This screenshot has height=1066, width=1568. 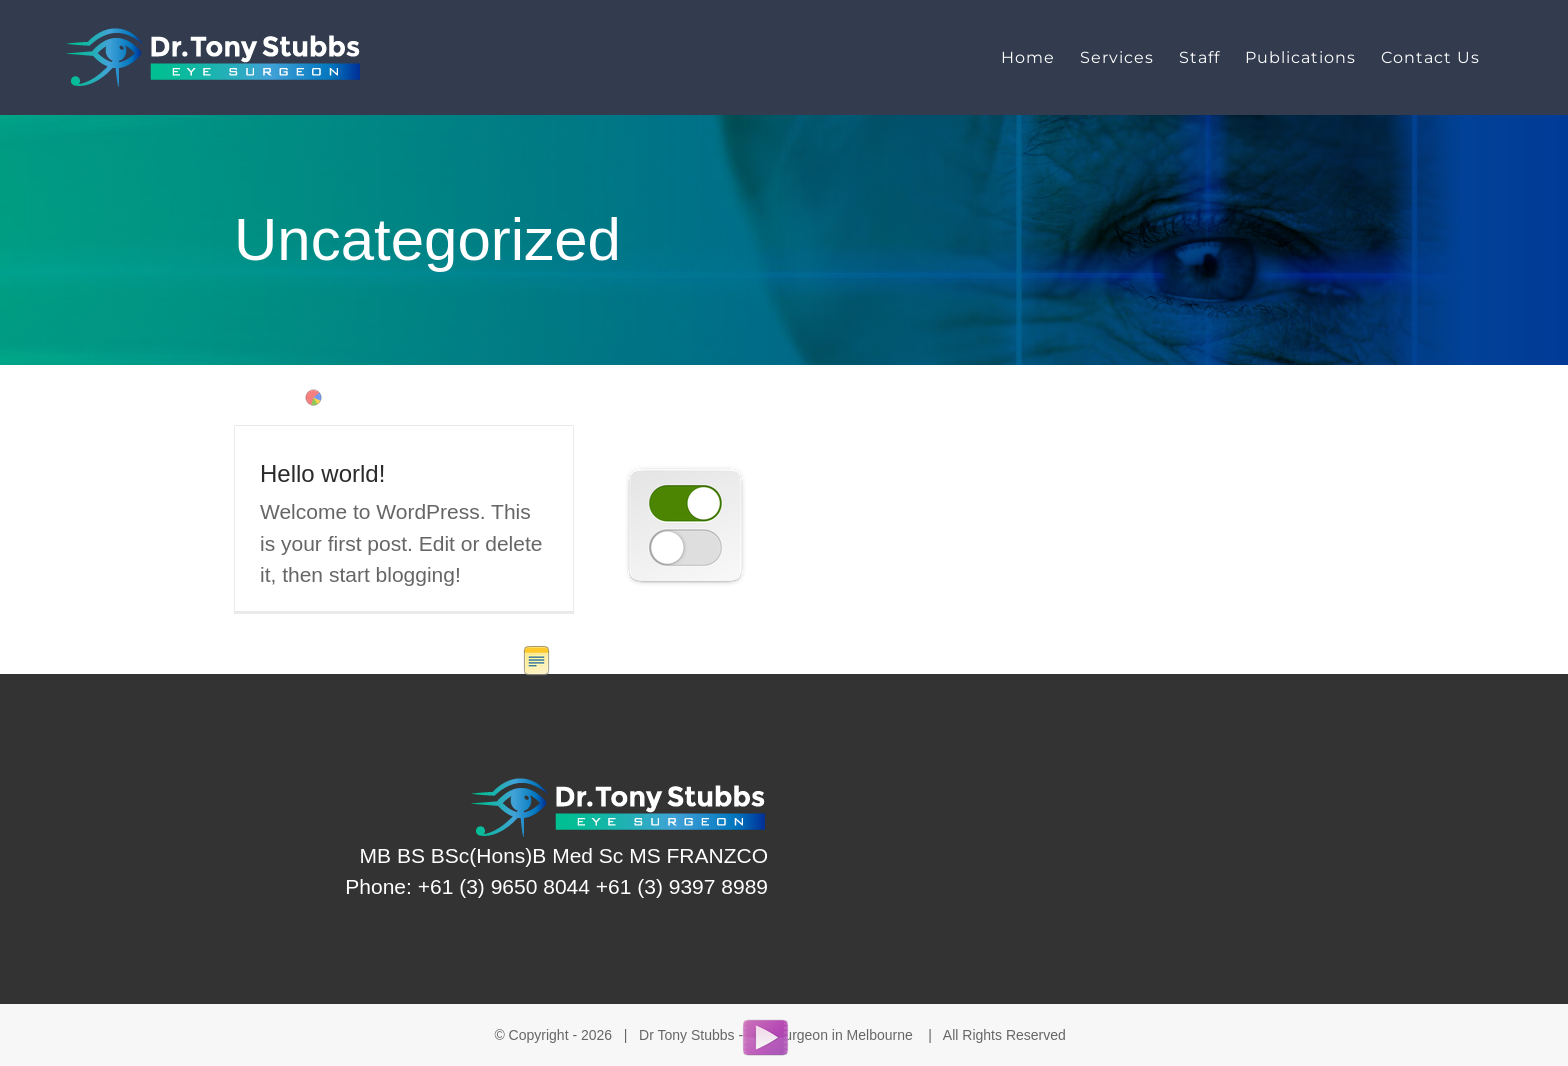 What do you see at coordinates (536, 660) in the screenshot?
I see `open bijiben notes app` at bounding box center [536, 660].